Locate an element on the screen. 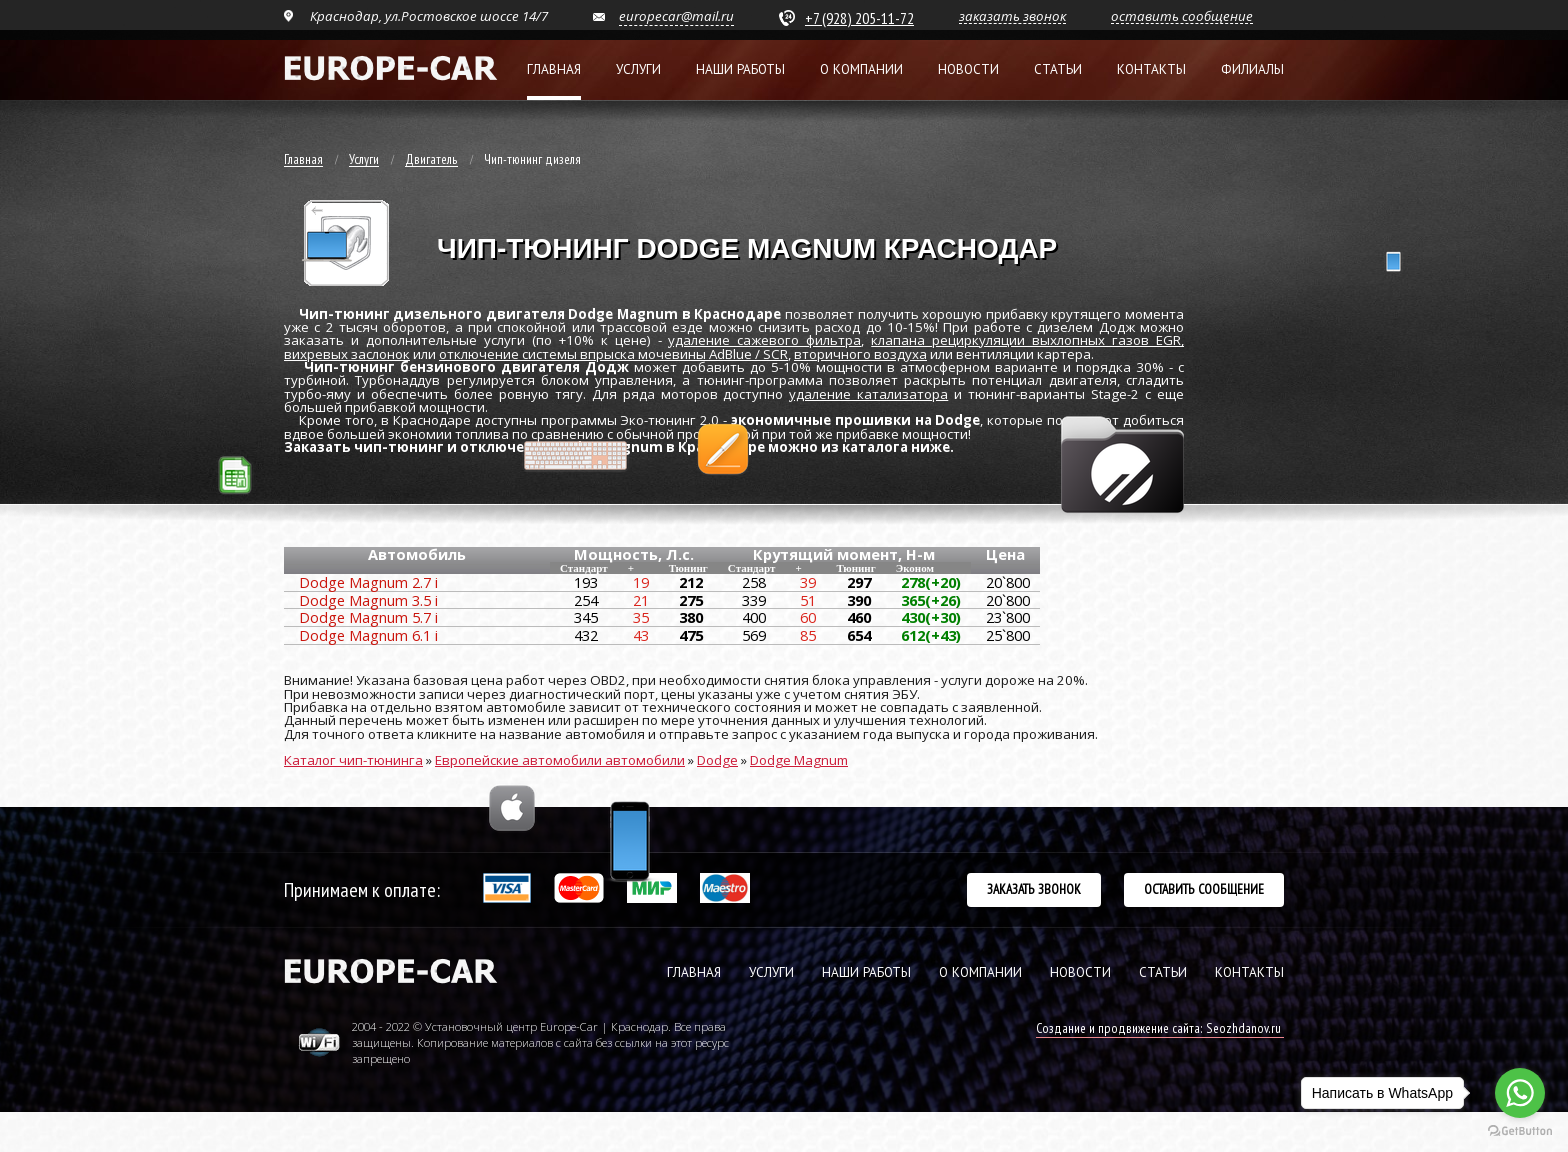 This screenshot has height=1152, width=1568. connect to a wireless bluetooth keyboard is located at coordinates (575, 455).